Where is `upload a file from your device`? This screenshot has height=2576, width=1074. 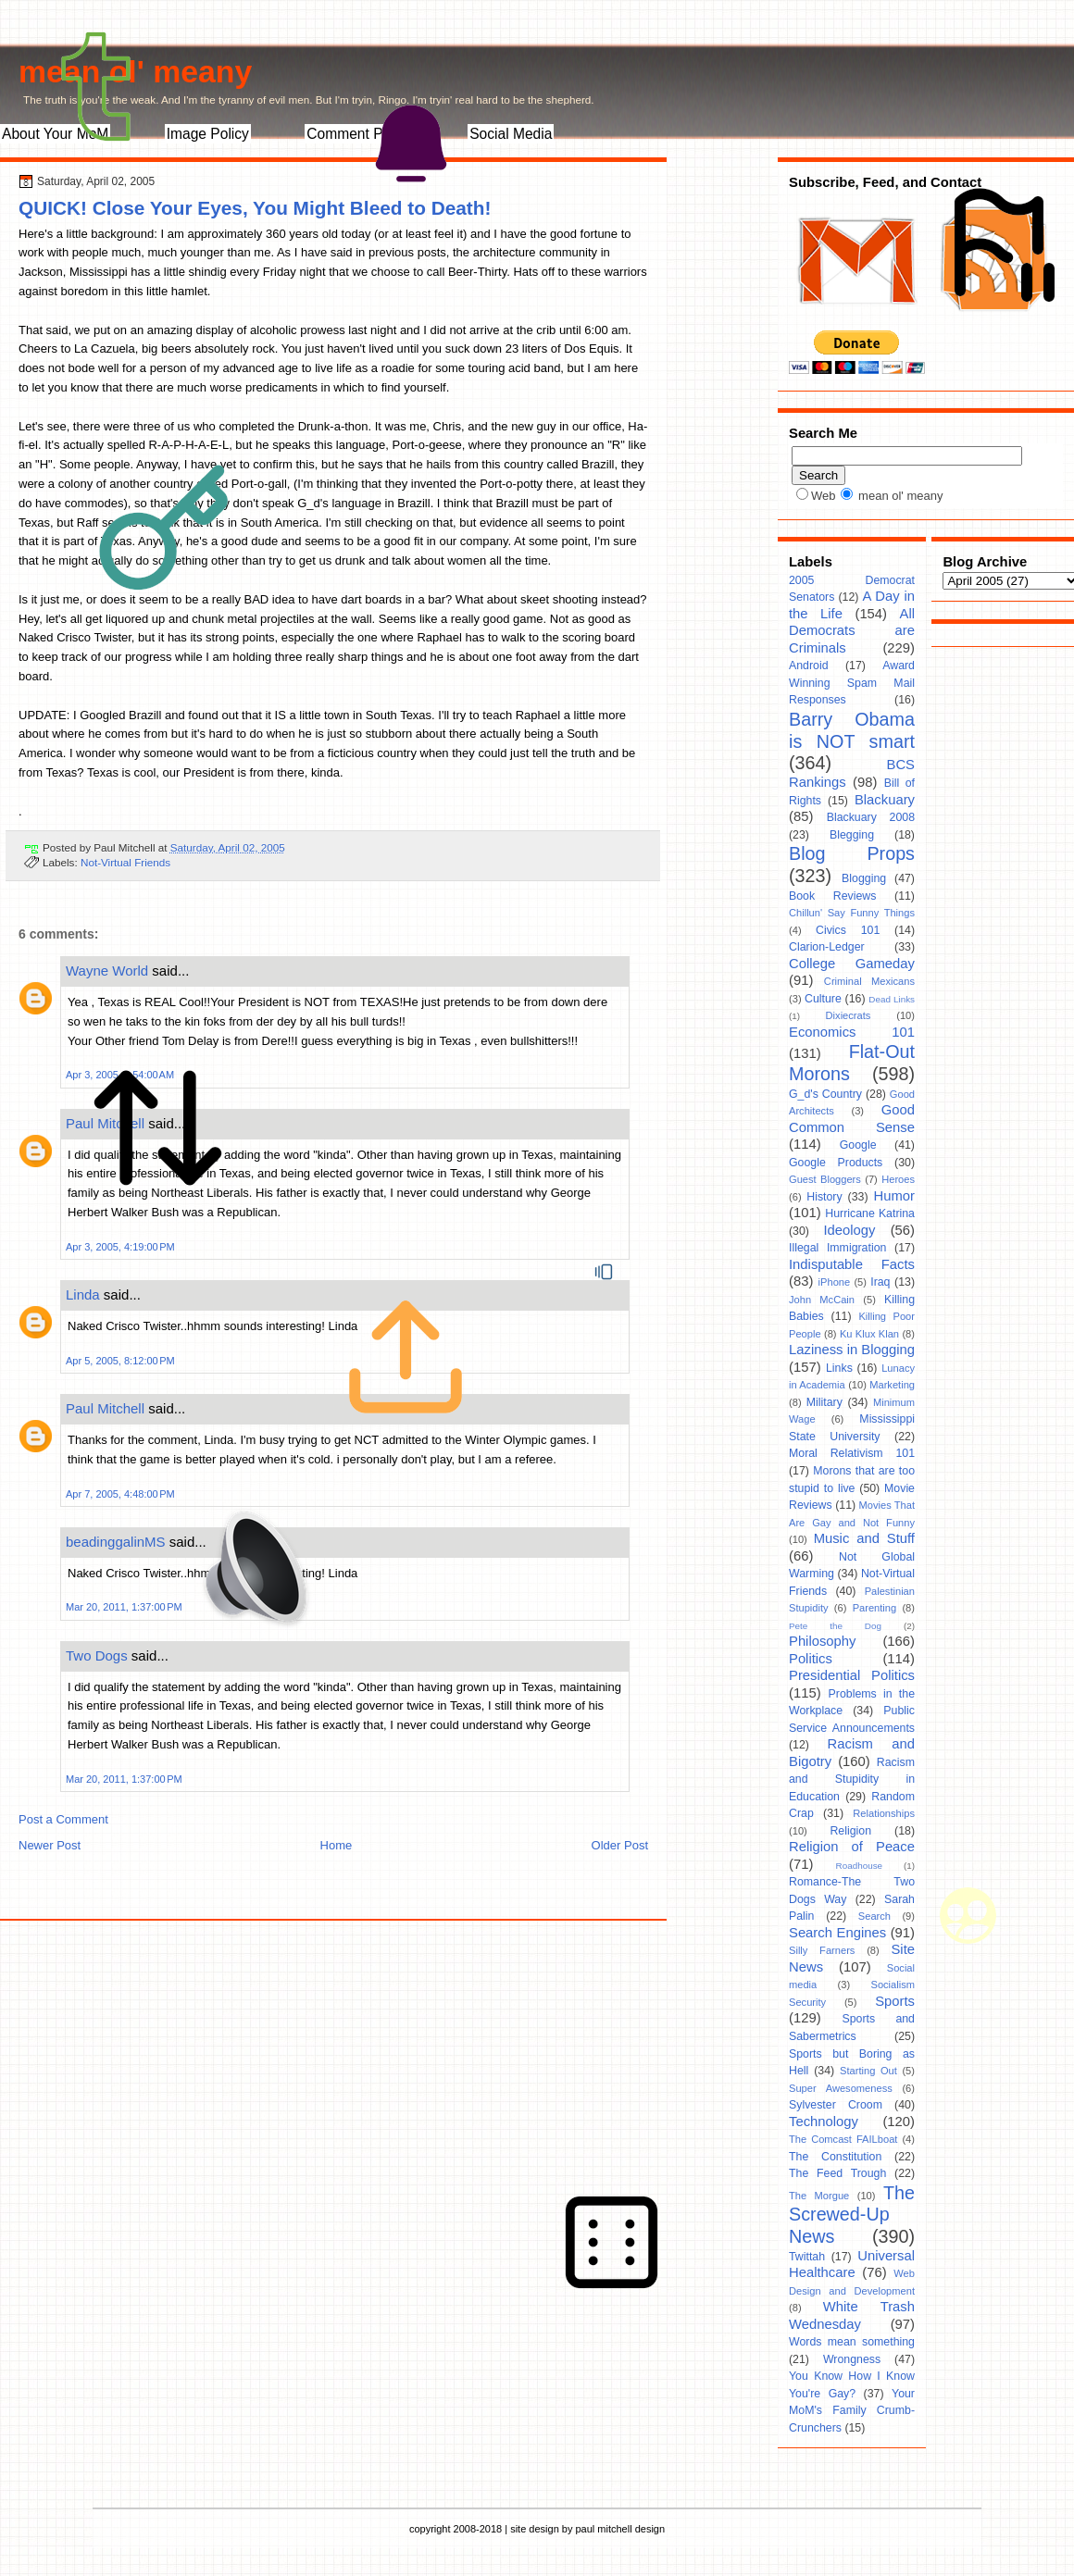
upload a file from your device is located at coordinates (406, 1357).